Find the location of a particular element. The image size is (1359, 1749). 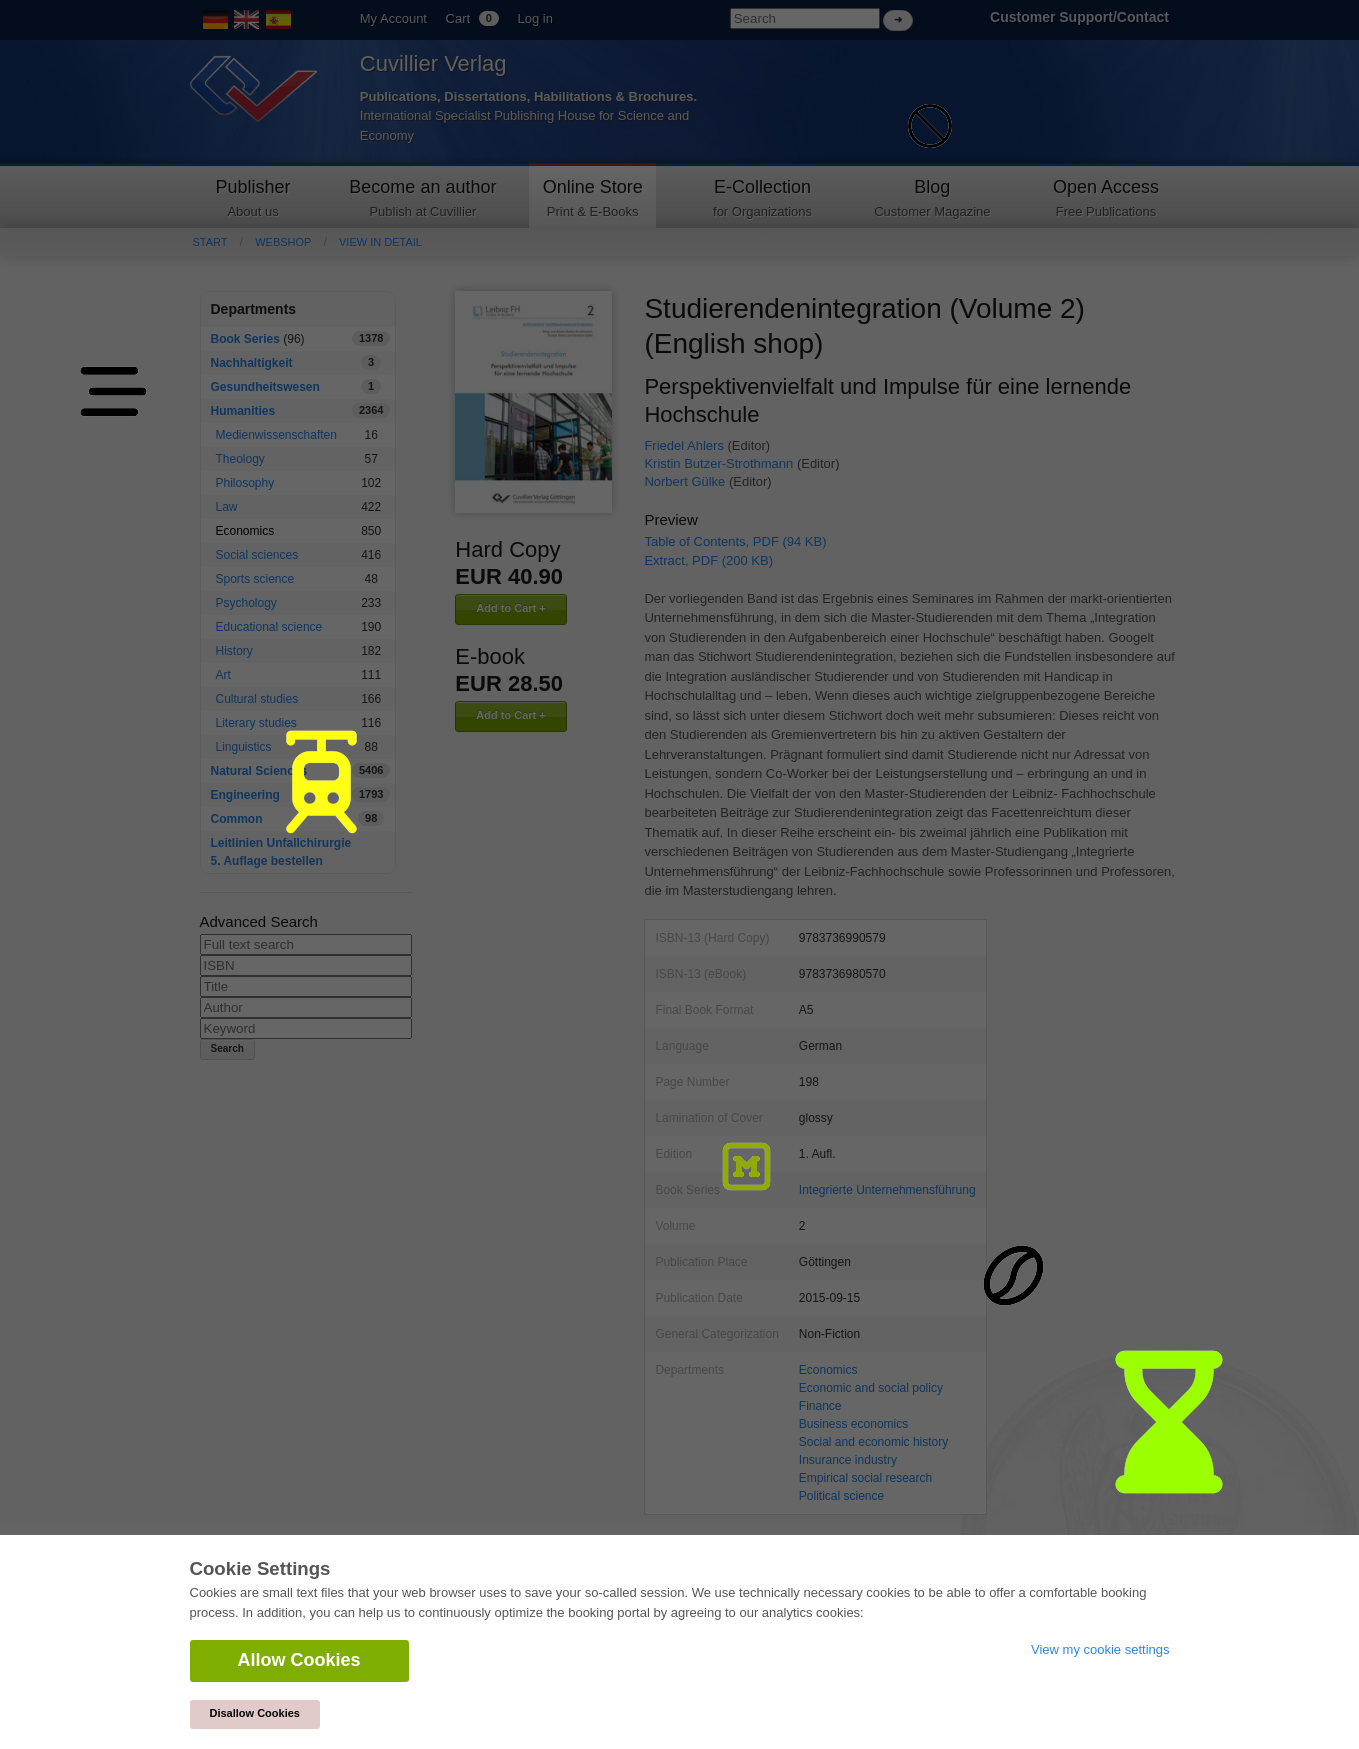

indicates time remaining or countdown in progress is located at coordinates (1169, 1422).